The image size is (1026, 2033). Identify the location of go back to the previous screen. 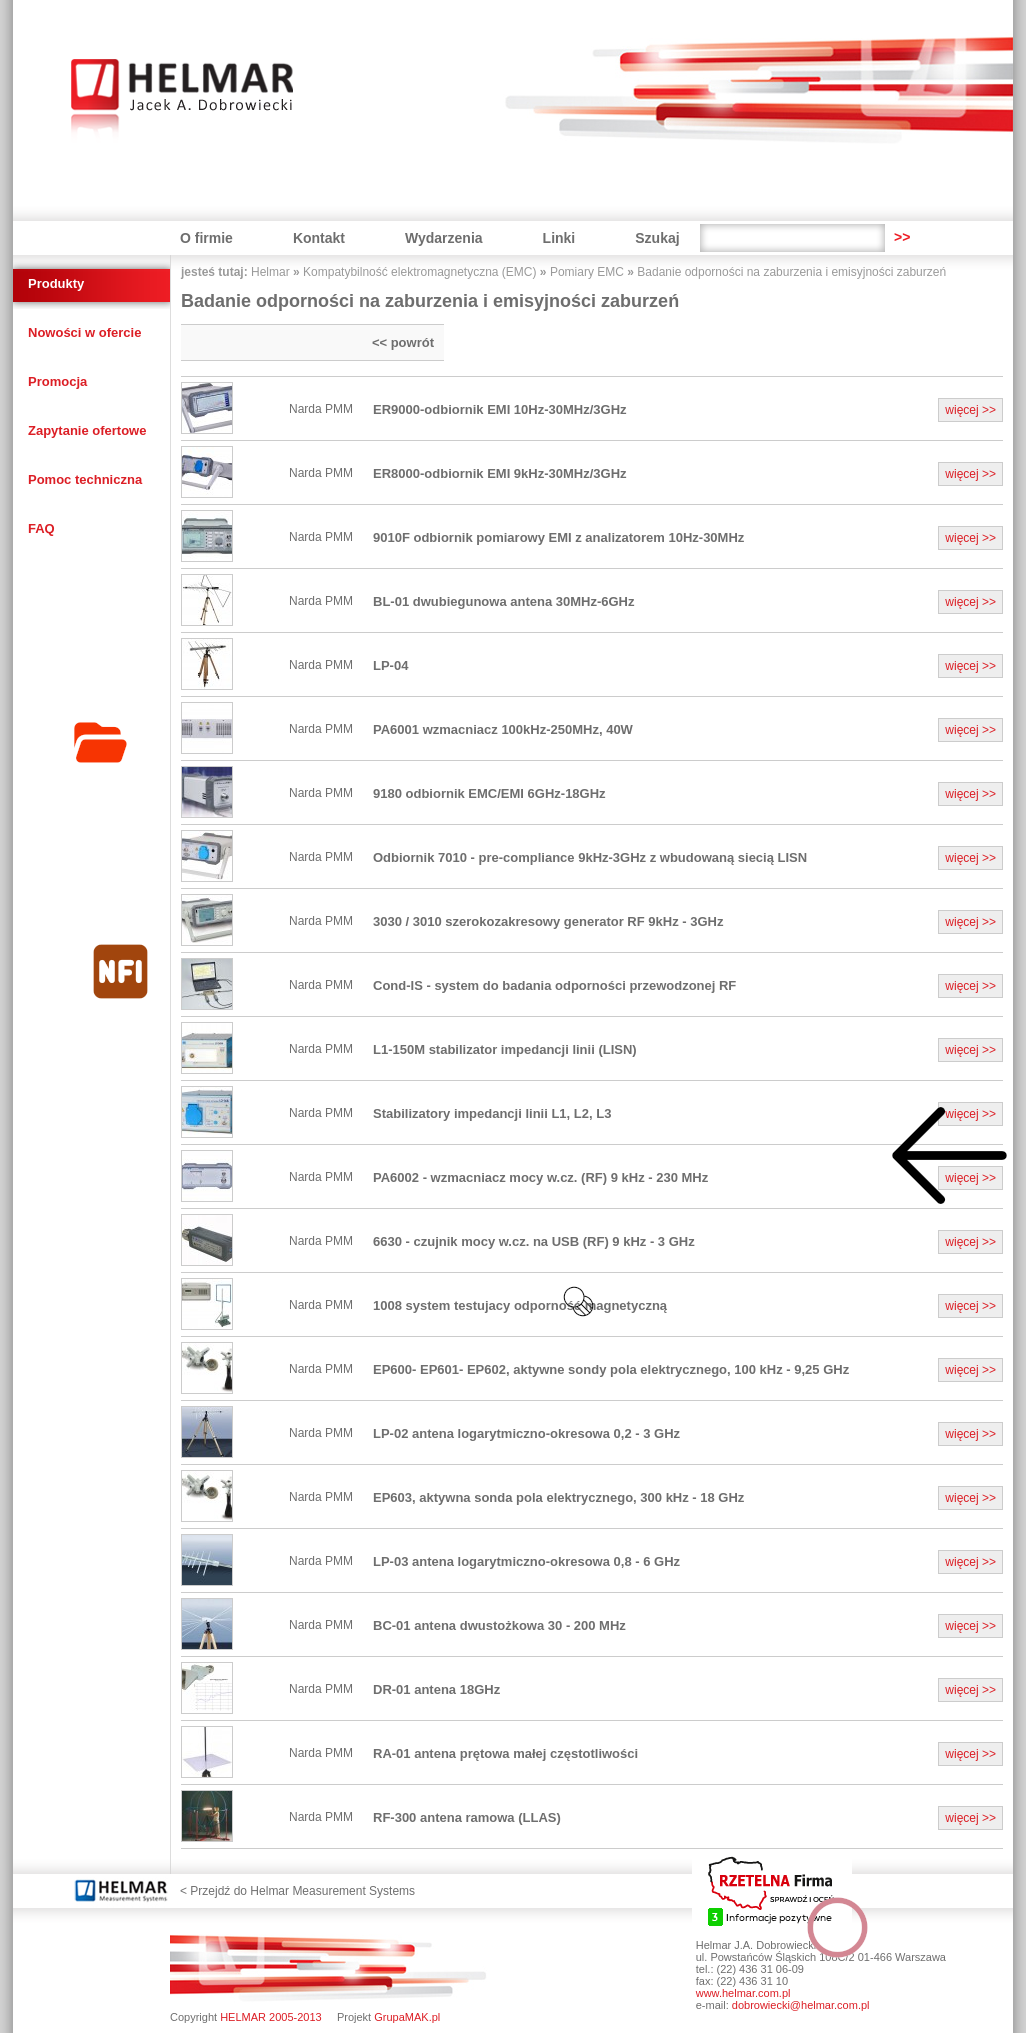
(949, 1155).